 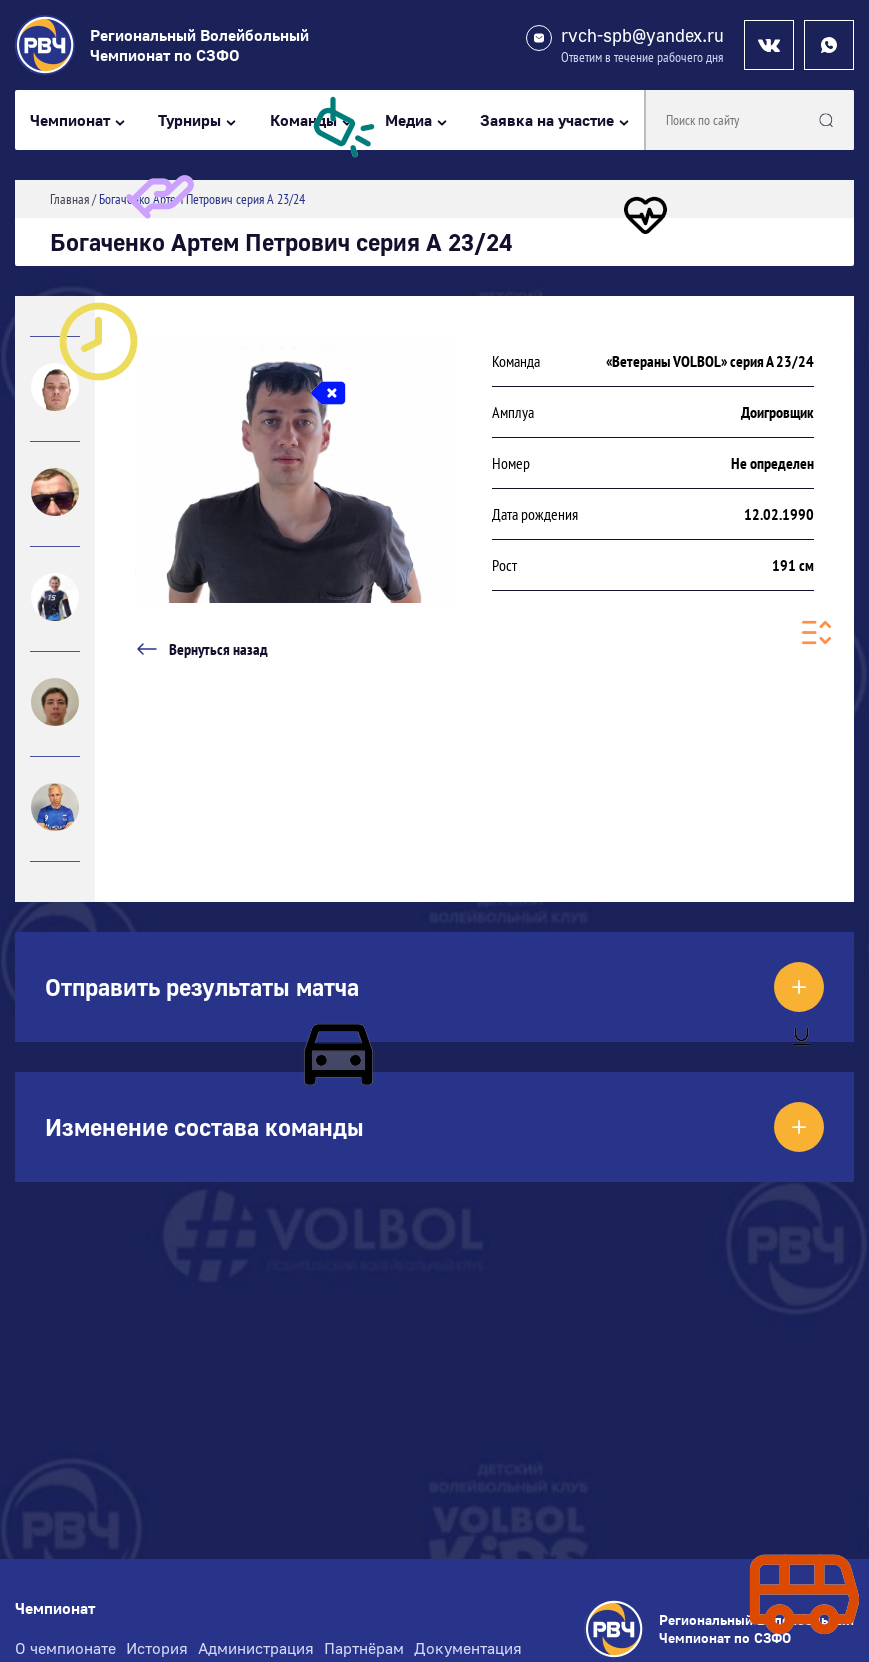 I want to click on sort list items ascending or descending, so click(x=816, y=632).